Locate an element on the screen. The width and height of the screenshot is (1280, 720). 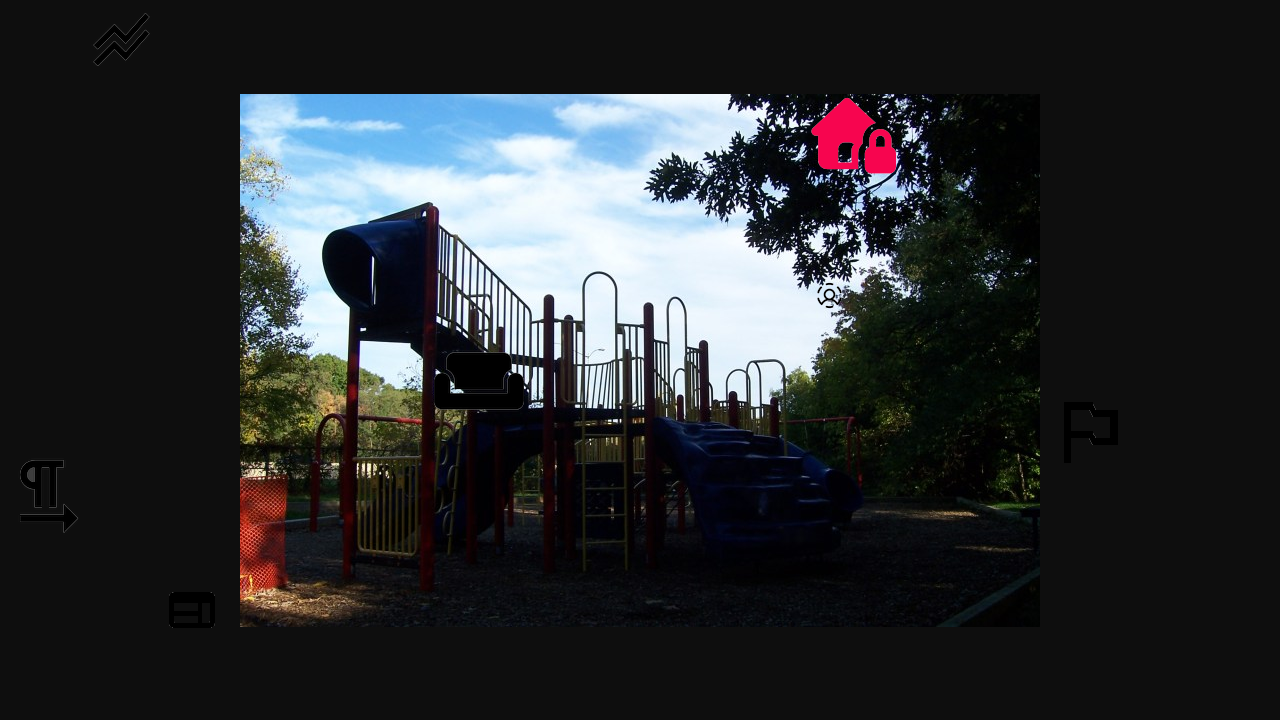
incomplete or pending user profile is located at coordinates (829, 295).